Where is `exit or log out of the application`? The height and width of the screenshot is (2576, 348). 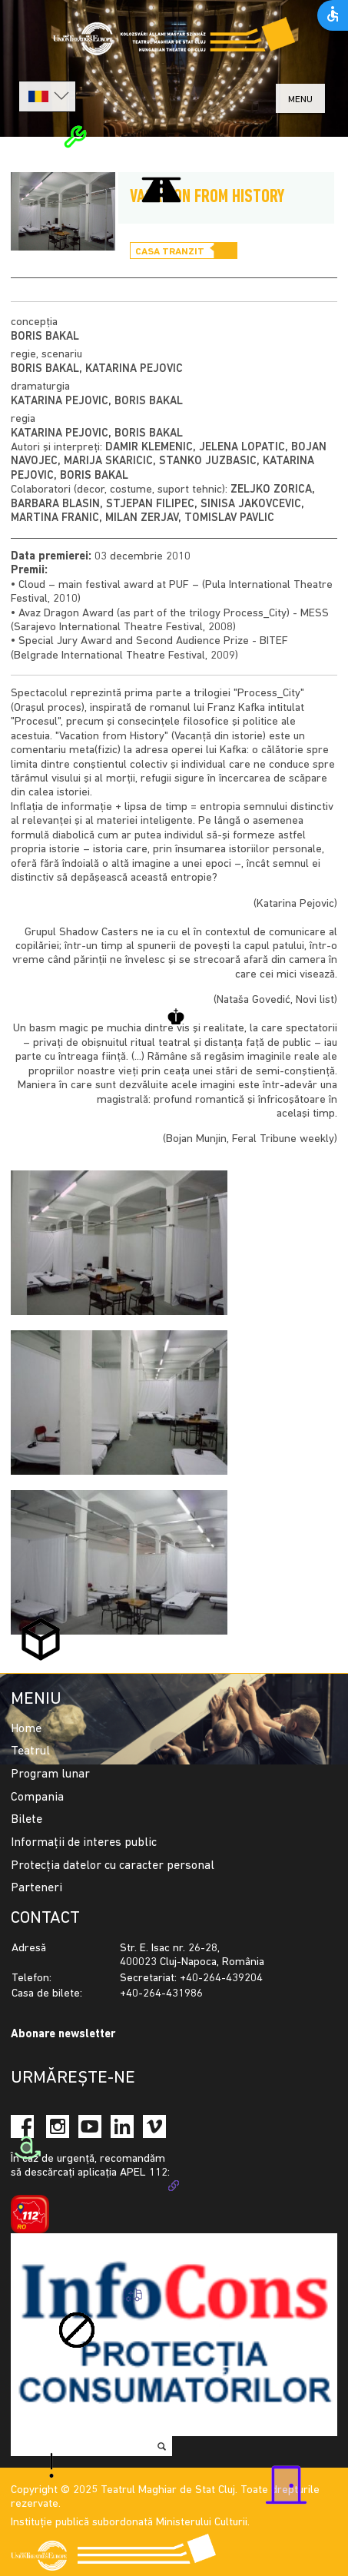 exit or log out of the application is located at coordinates (286, 2485).